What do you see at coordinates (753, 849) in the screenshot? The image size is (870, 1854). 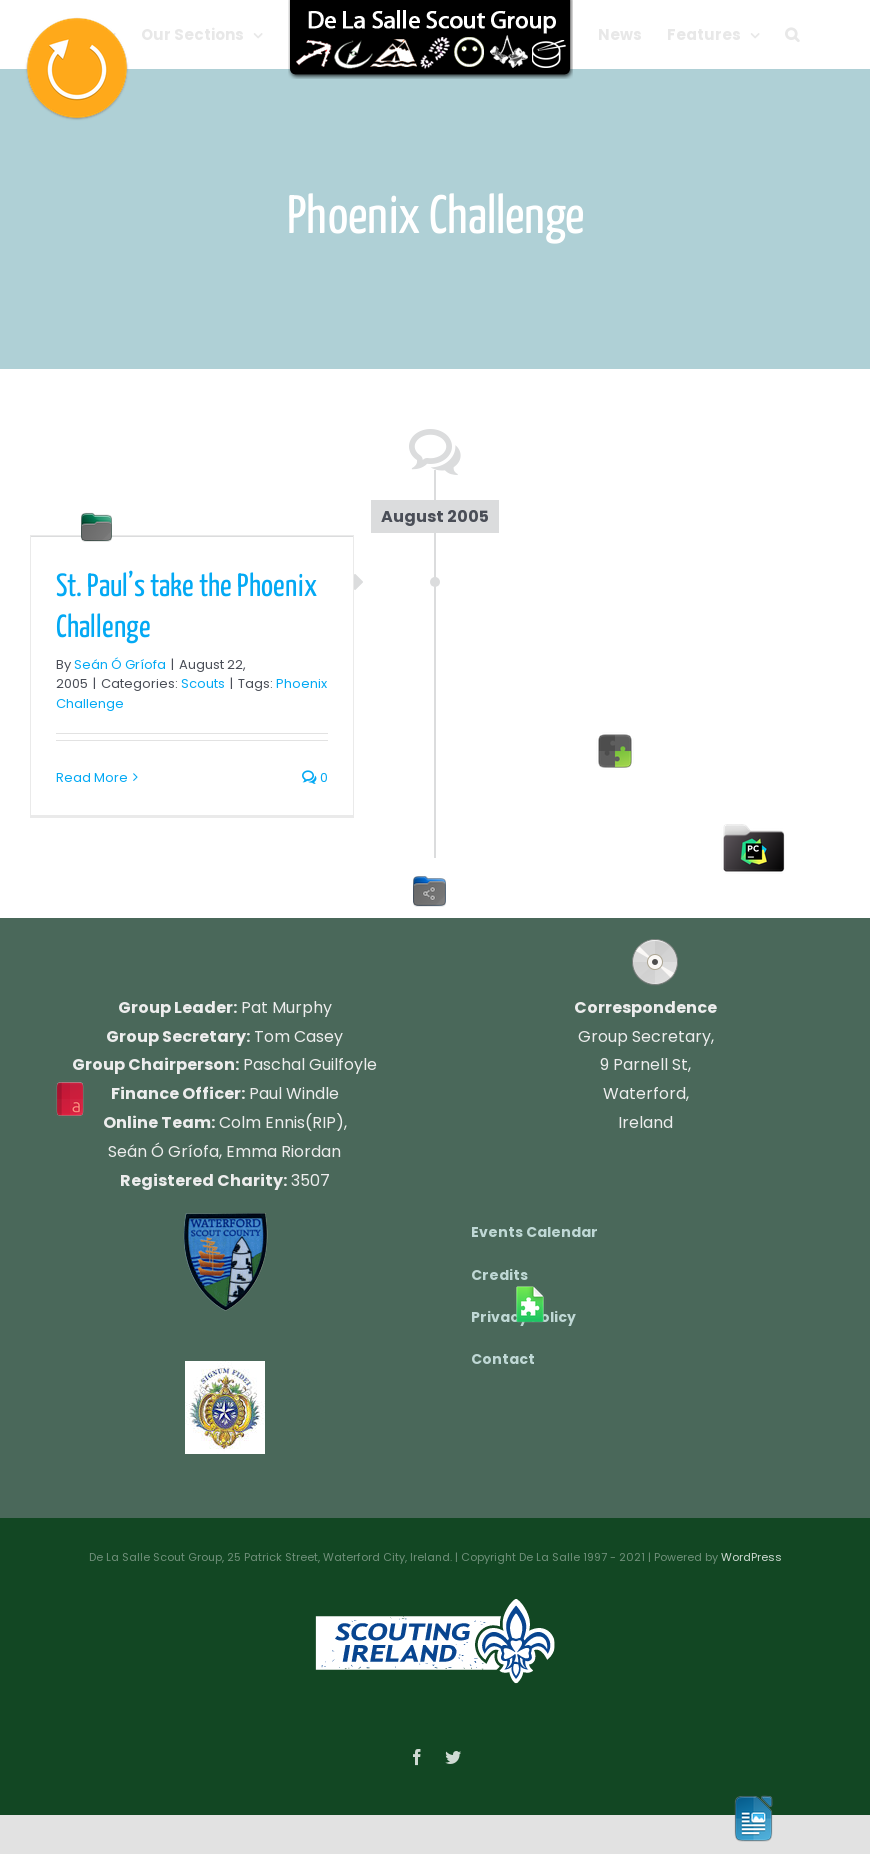 I see `open pycharm project folder` at bounding box center [753, 849].